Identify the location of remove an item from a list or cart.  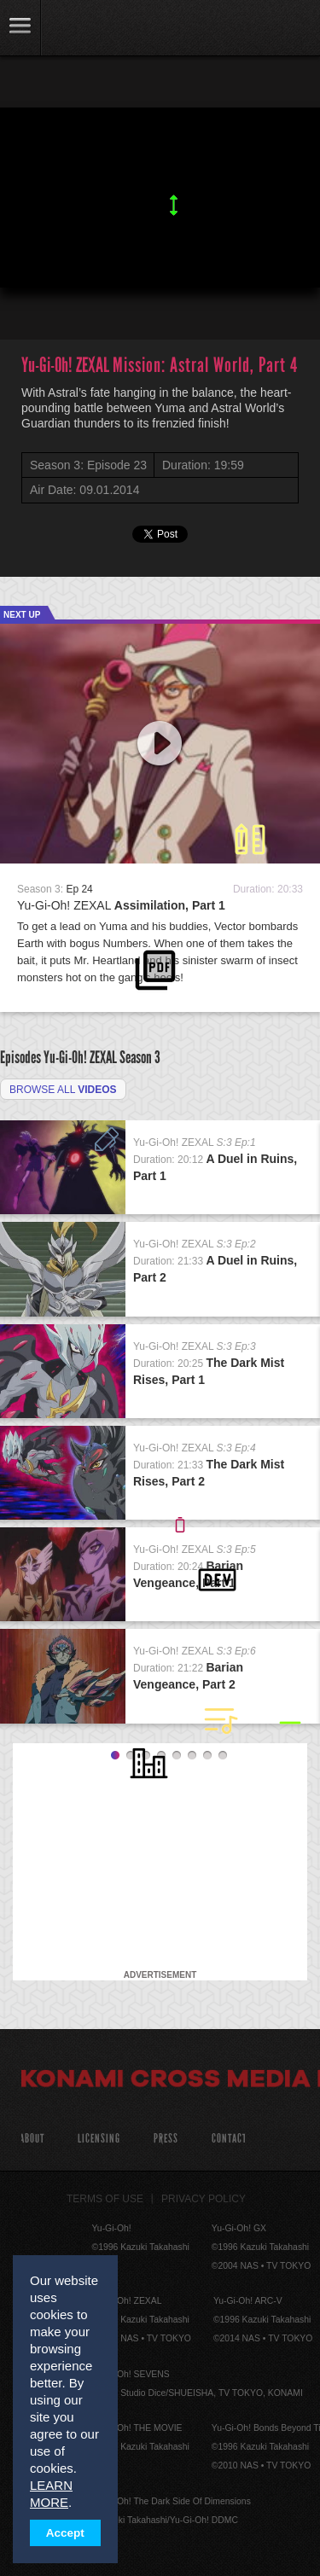
(290, 1723).